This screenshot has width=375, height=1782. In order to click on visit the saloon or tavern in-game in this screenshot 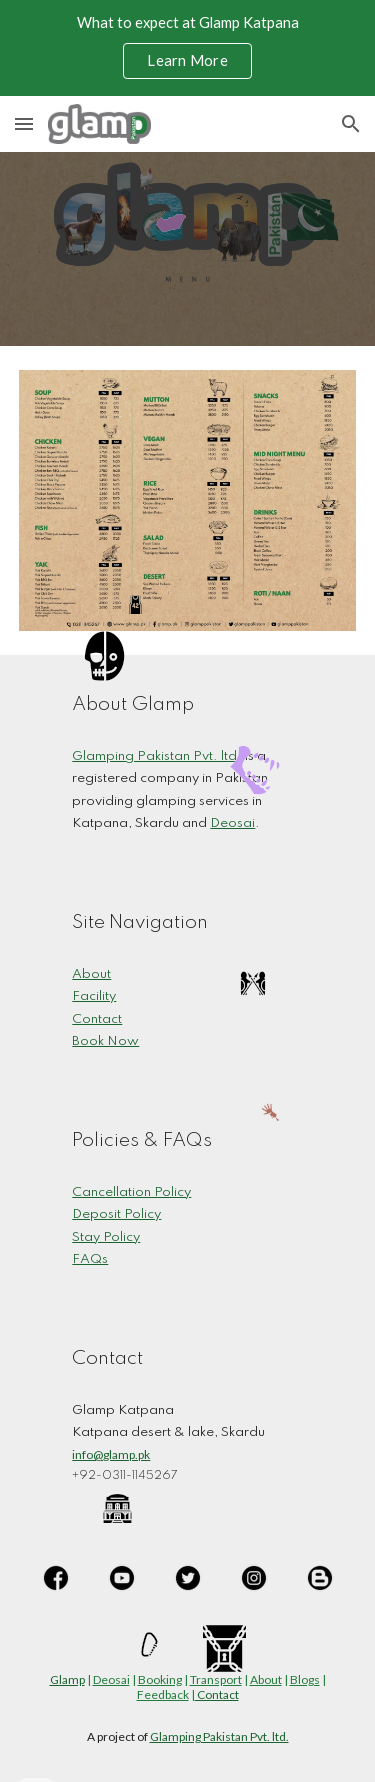, I will do `click(117, 1508)`.